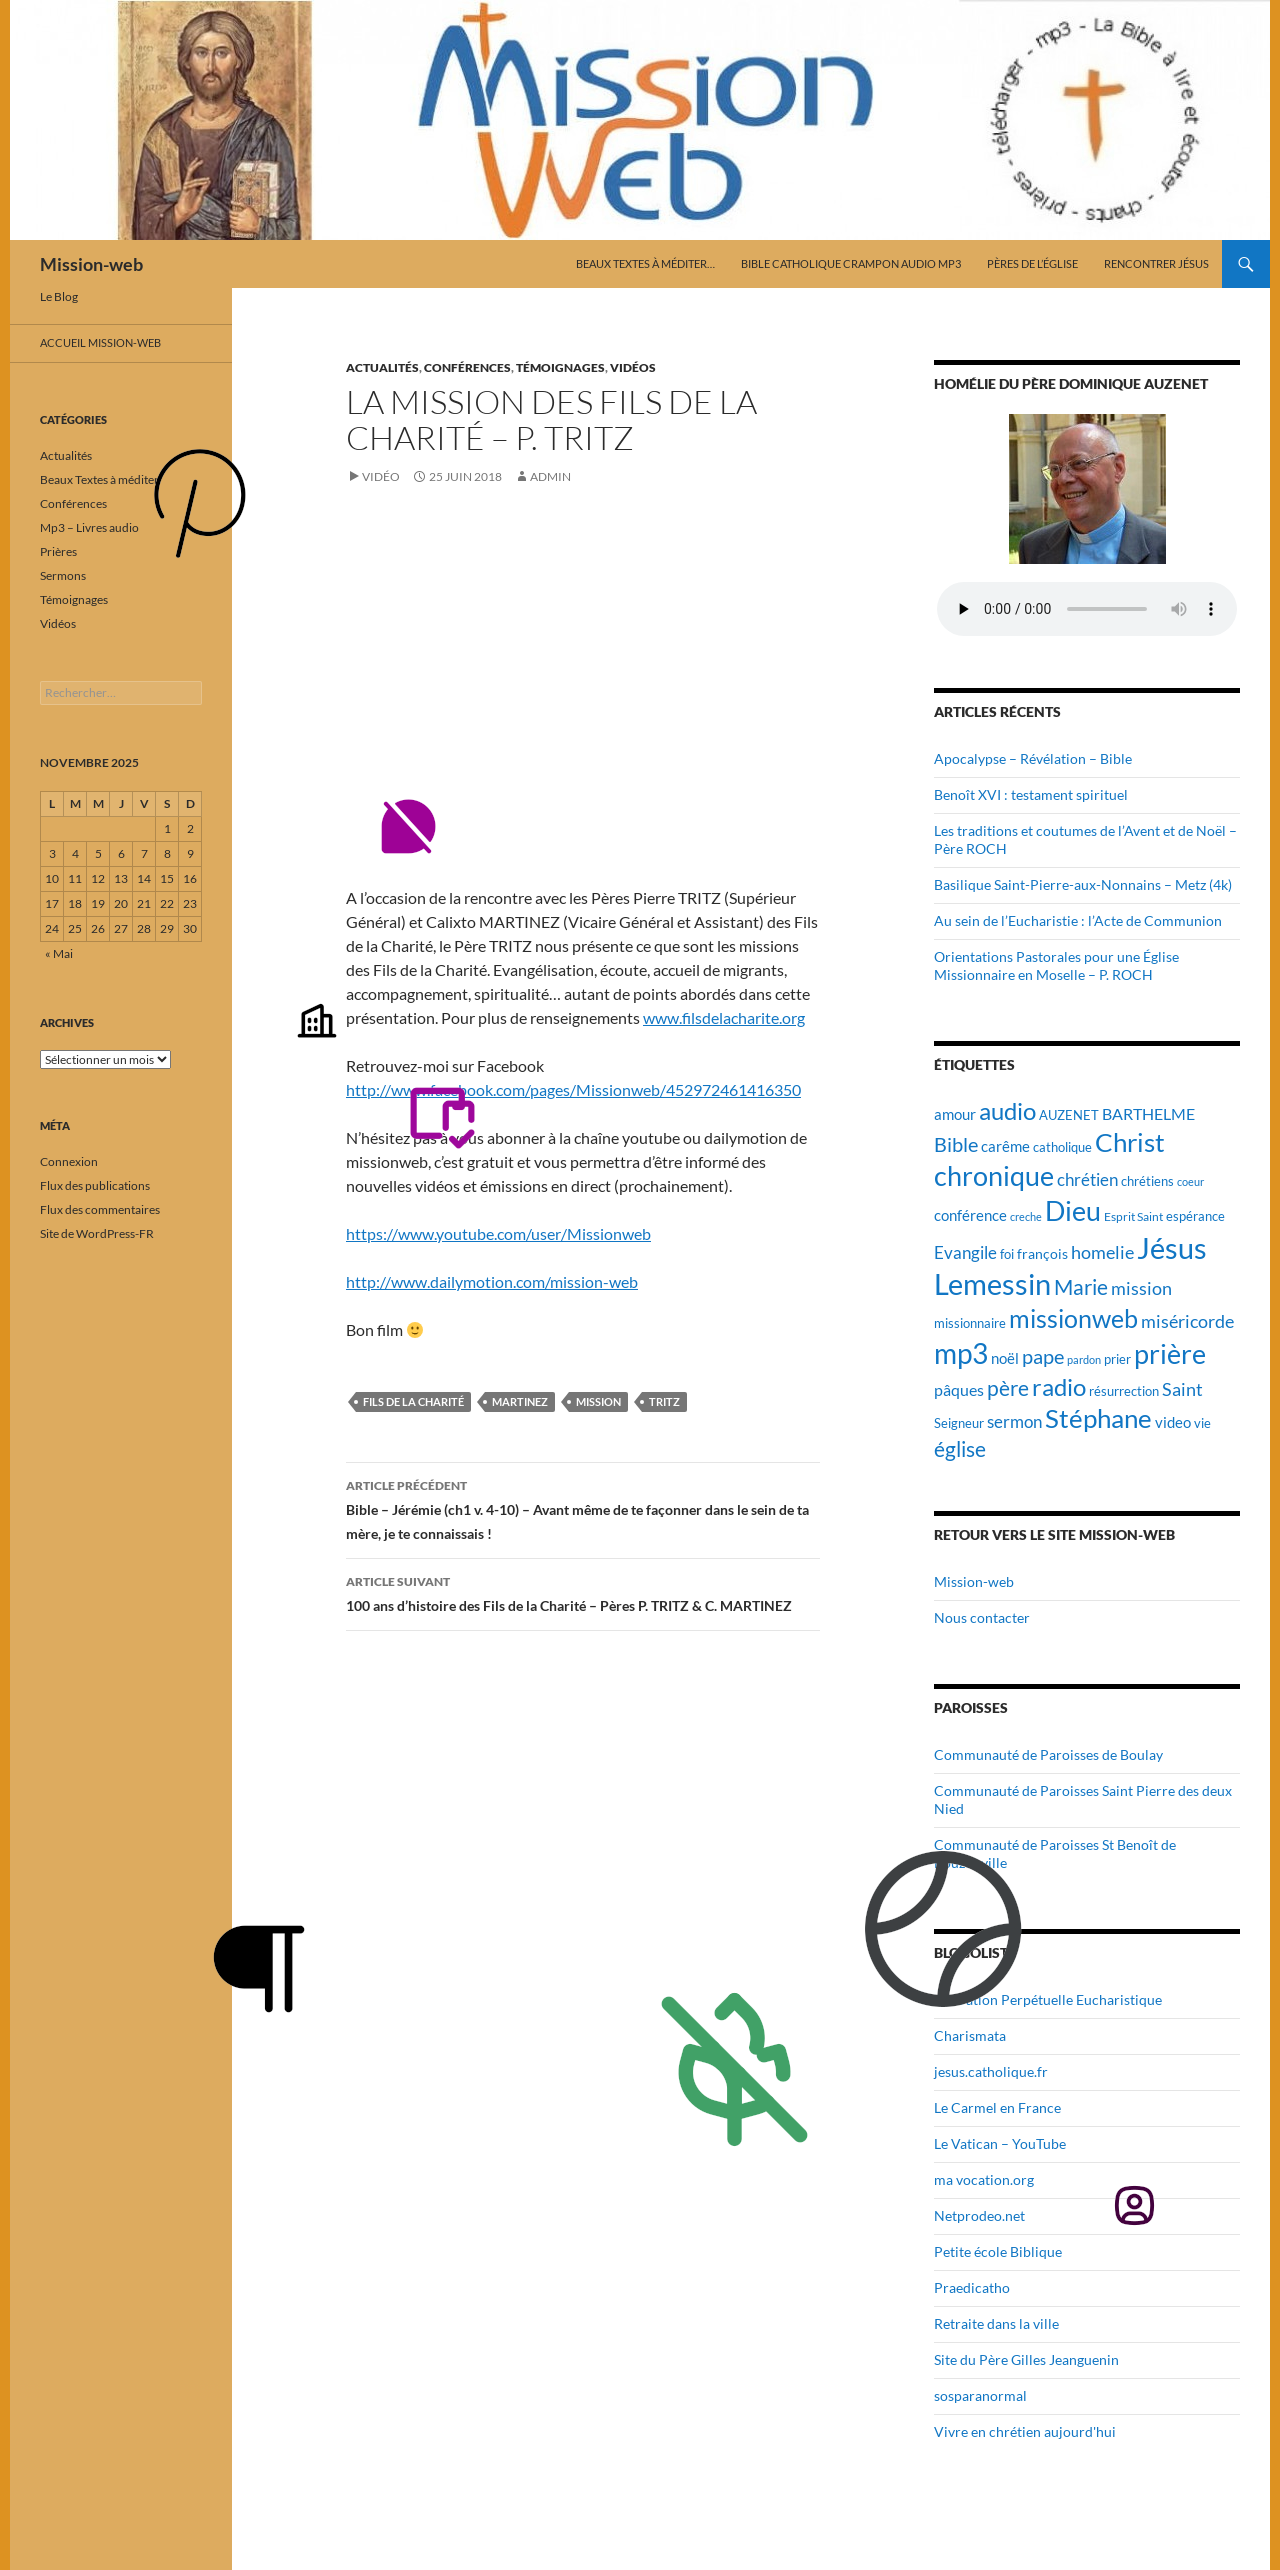  Describe the element at coordinates (1134, 2205) in the screenshot. I see `view user profile` at that location.